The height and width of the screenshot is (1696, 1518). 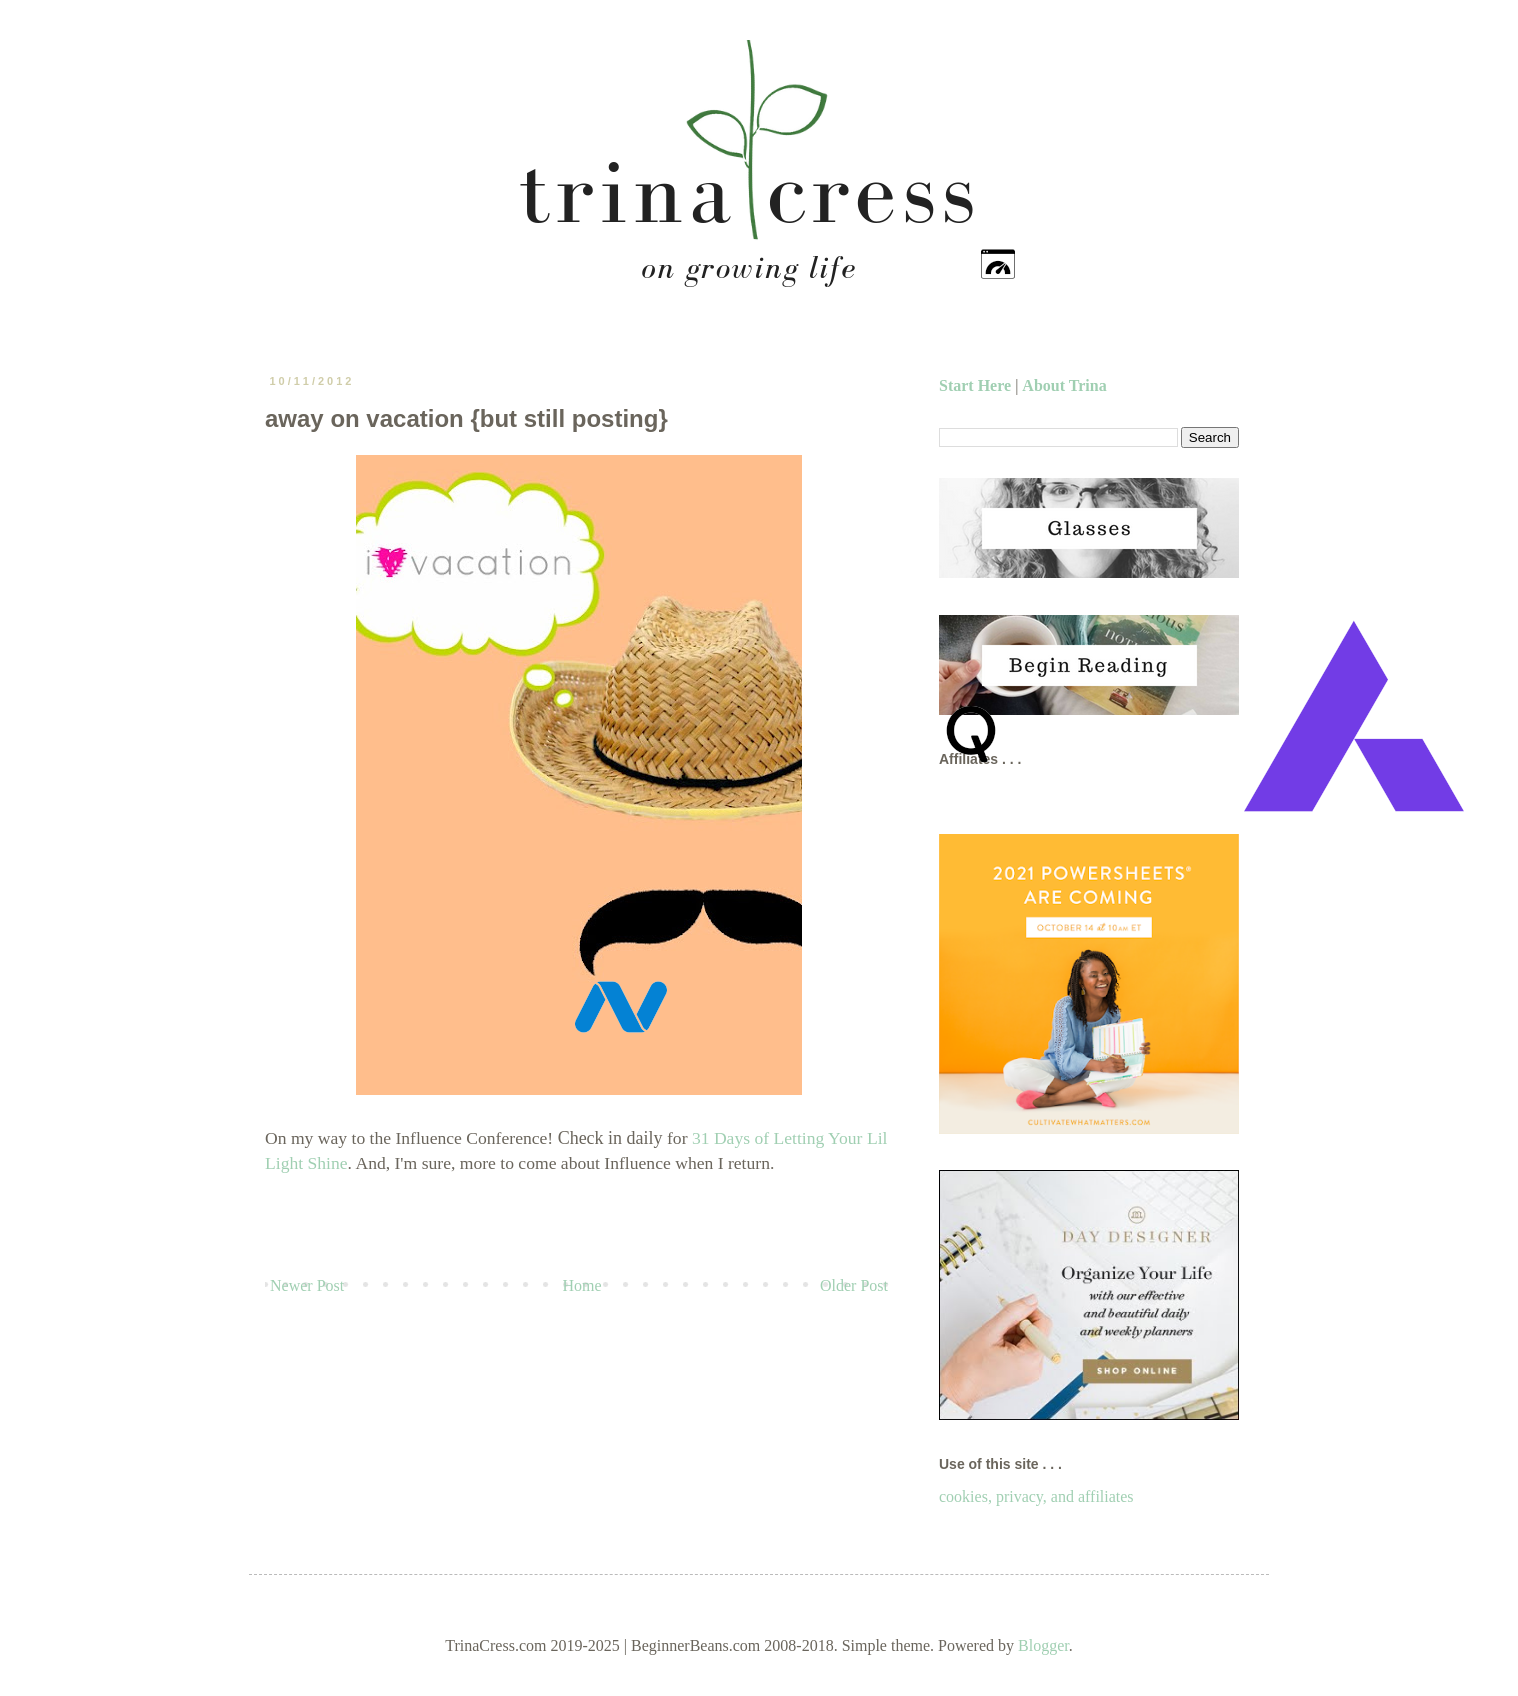 I want to click on open Google PageSpeed Insights, so click(x=998, y=264).